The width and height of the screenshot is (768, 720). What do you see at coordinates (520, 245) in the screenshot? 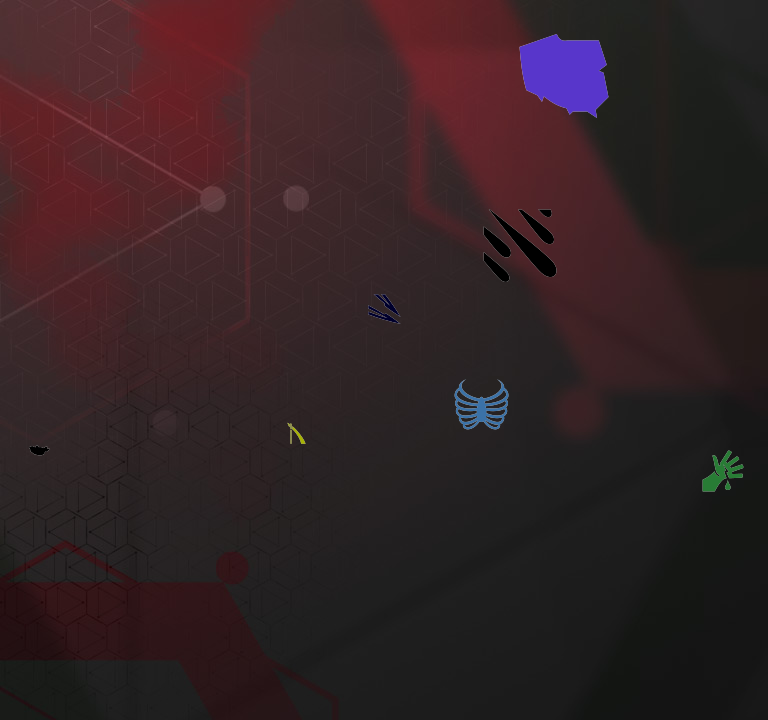
I see `indicates heavy rain weather condition` at bounding box center [520, 245].